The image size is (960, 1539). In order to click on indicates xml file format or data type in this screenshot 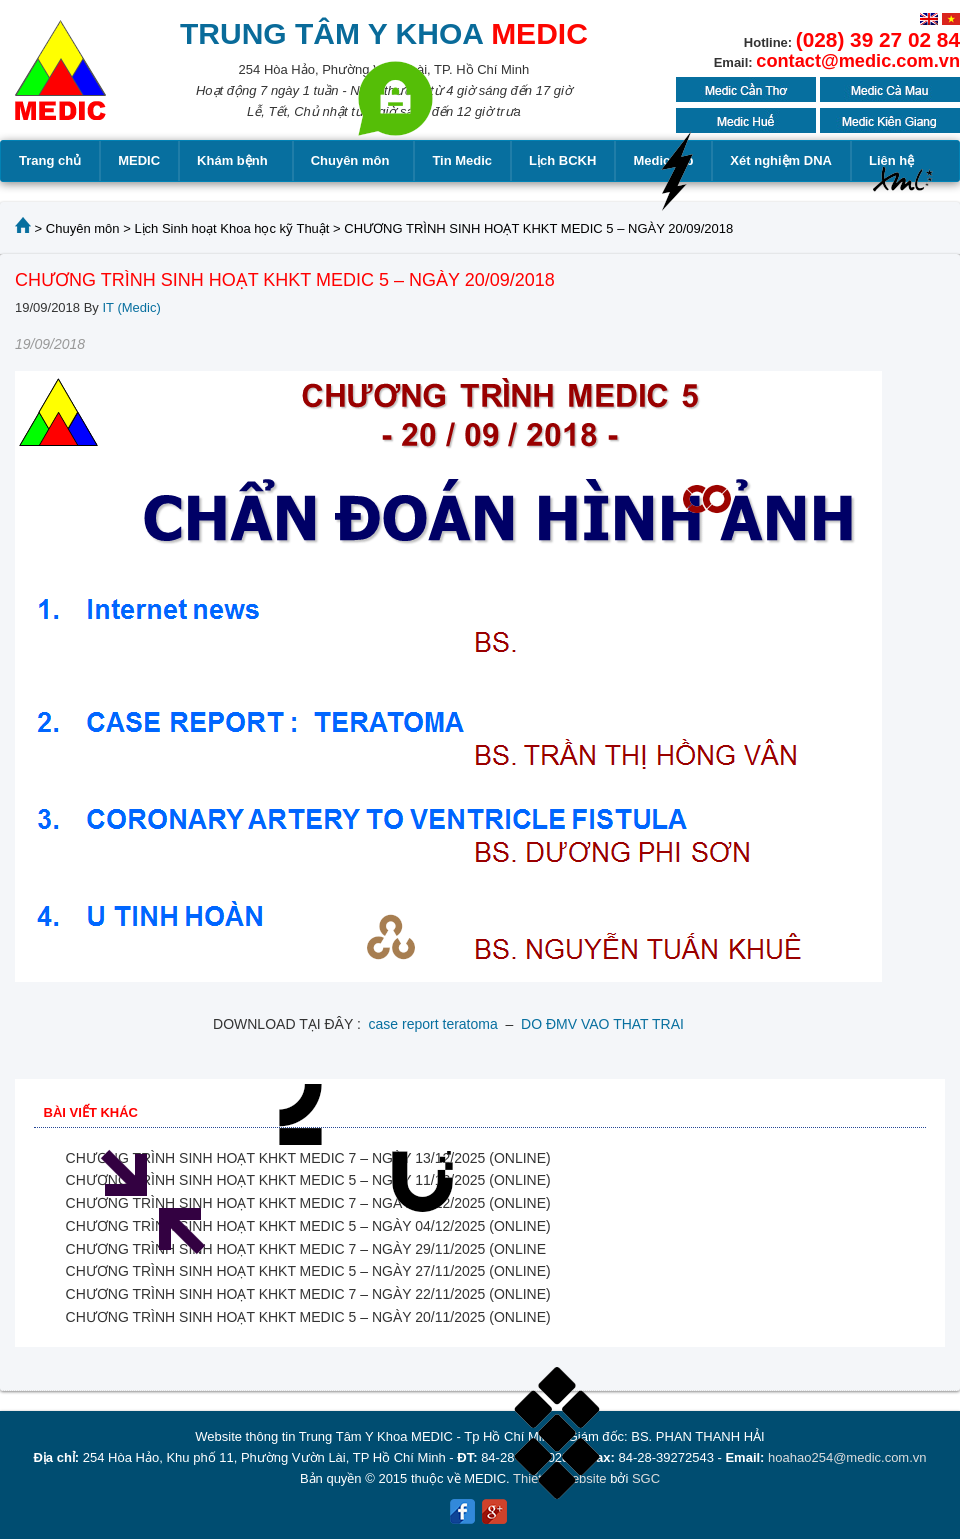, I will do `click(903, 179)`.